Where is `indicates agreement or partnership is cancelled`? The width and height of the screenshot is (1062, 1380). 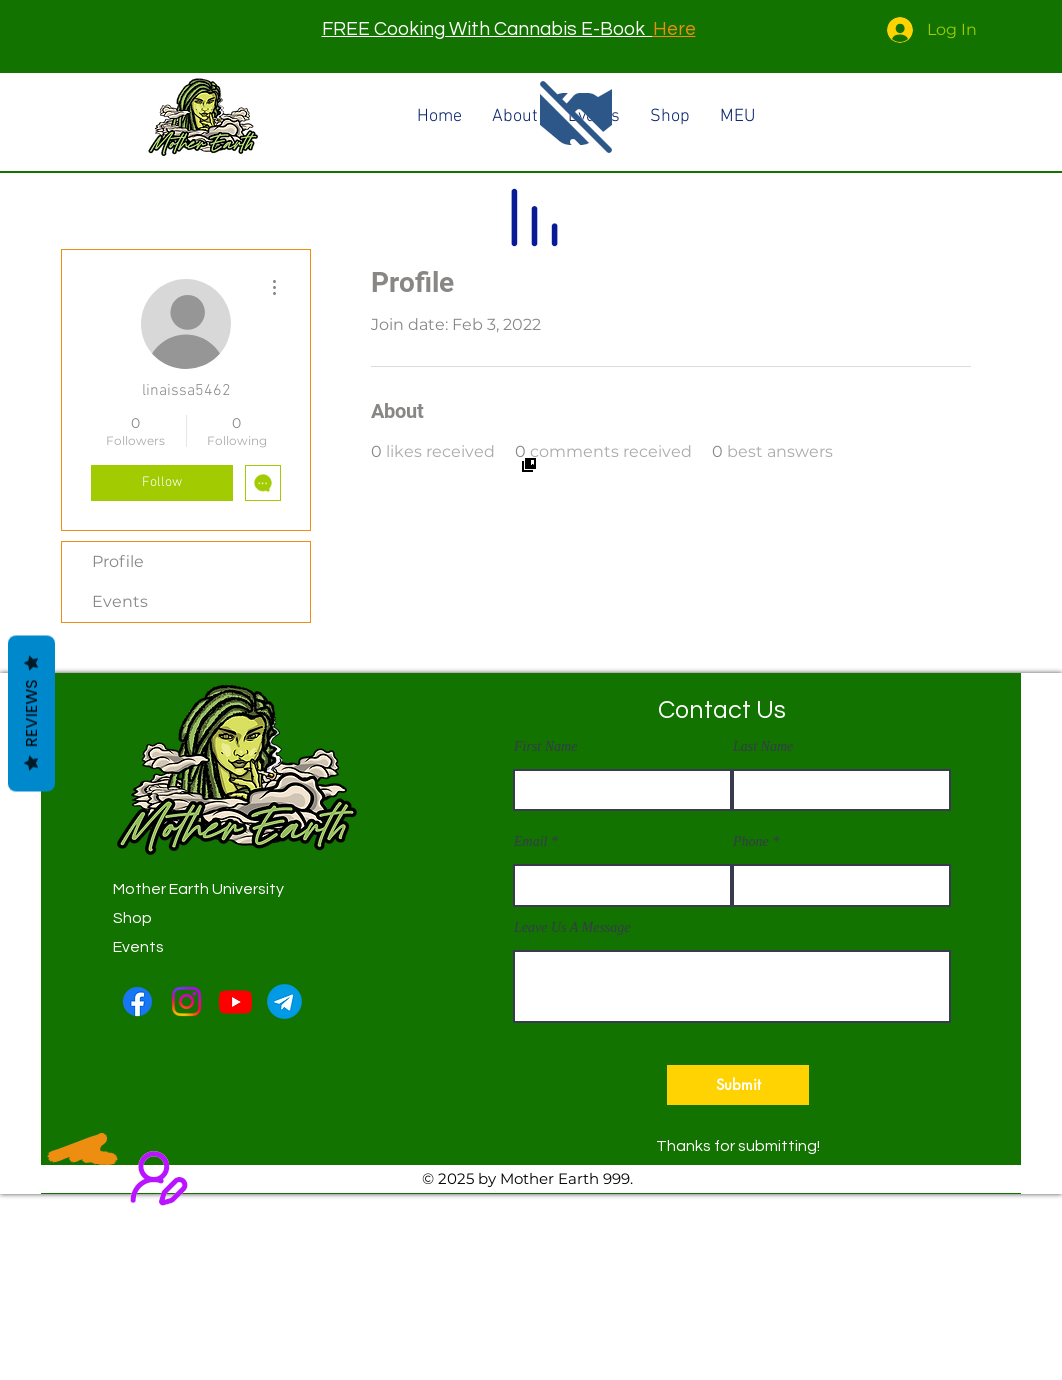 indicates agreement or partnership is cancelled is located at coordinates (576, 117).